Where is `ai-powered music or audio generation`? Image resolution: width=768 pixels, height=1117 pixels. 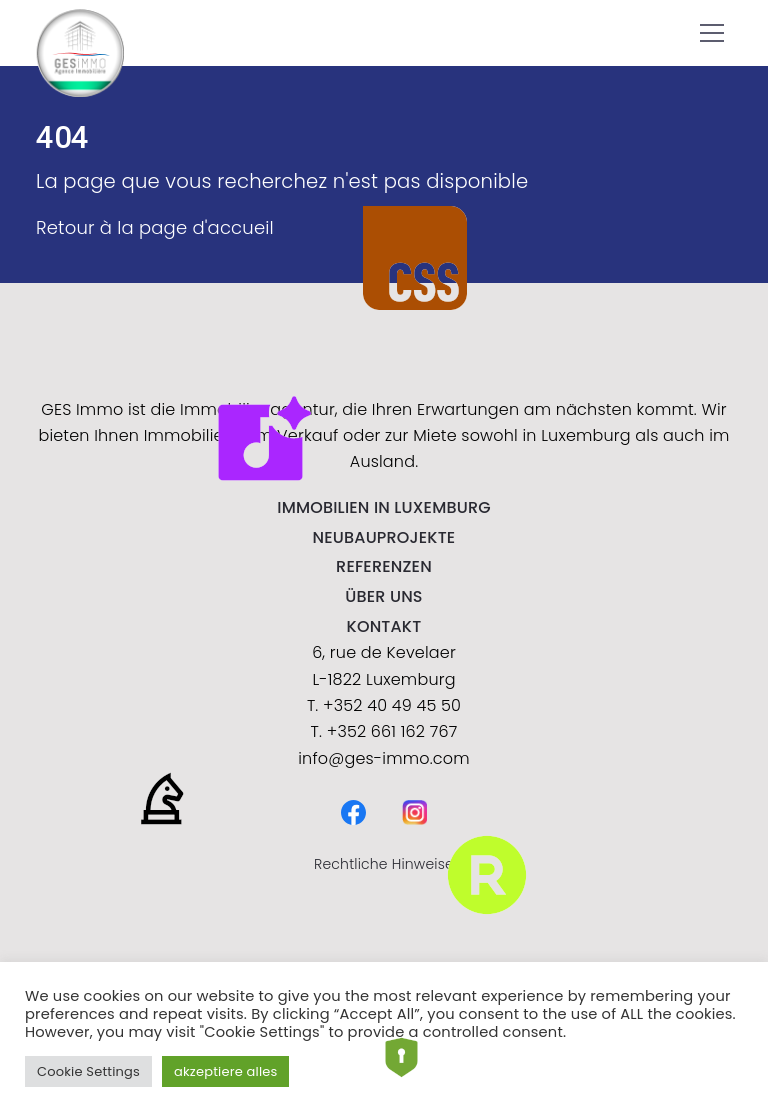
ai-powered music or audio generation is located at coordinates (260, 442).